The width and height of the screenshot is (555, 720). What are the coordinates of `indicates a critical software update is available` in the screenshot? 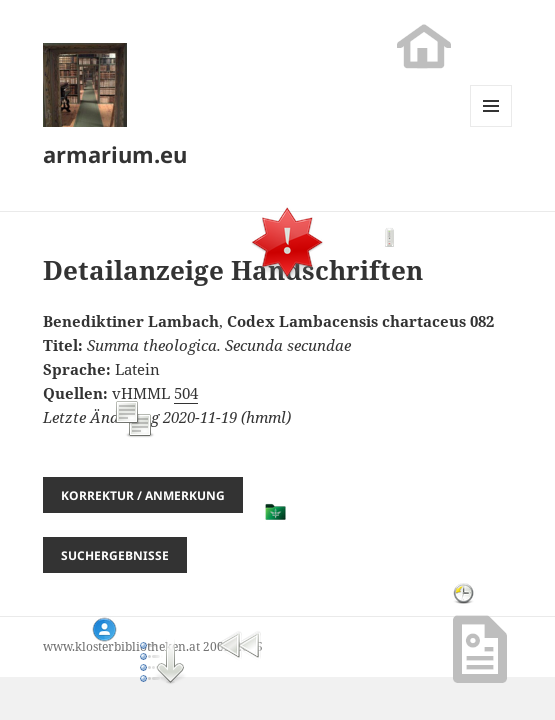 It's located at (287, 242).